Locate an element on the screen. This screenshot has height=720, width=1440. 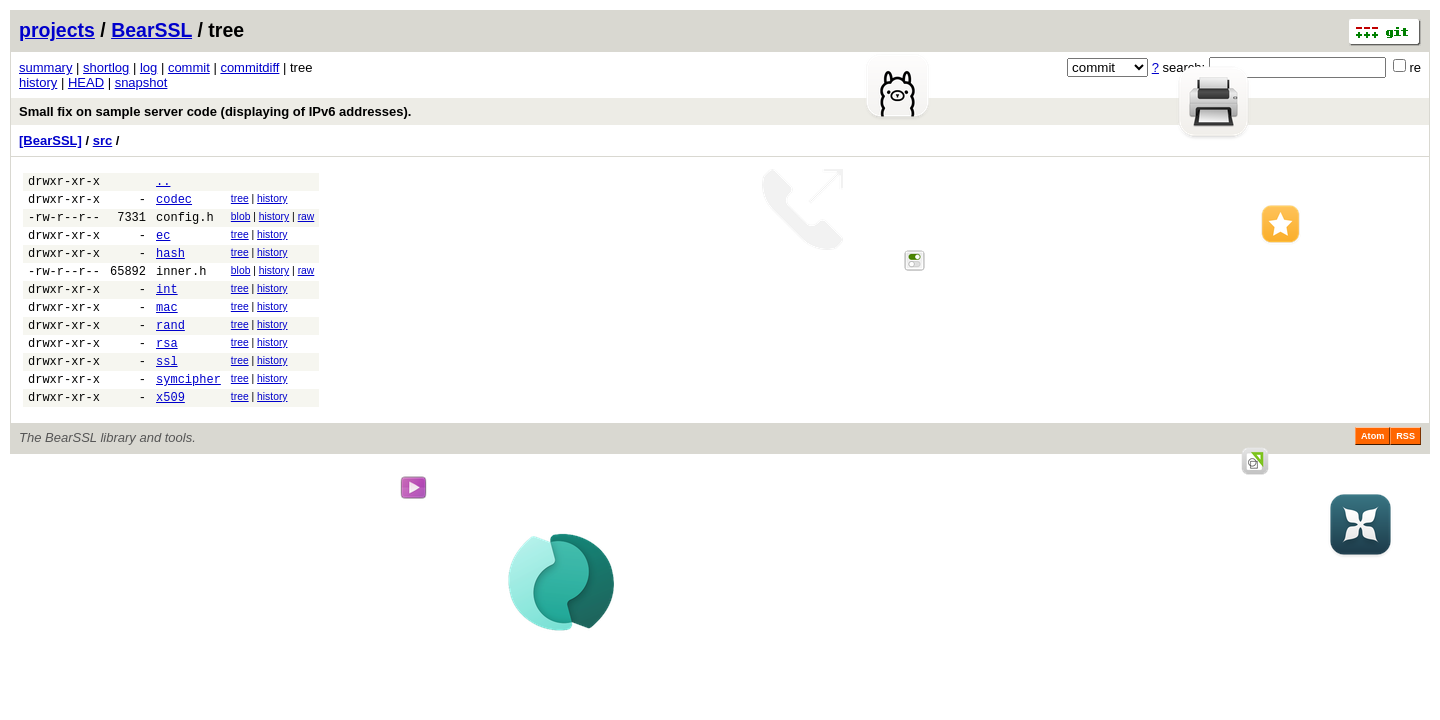
open the ollama app is located at coordinates (897, 85).